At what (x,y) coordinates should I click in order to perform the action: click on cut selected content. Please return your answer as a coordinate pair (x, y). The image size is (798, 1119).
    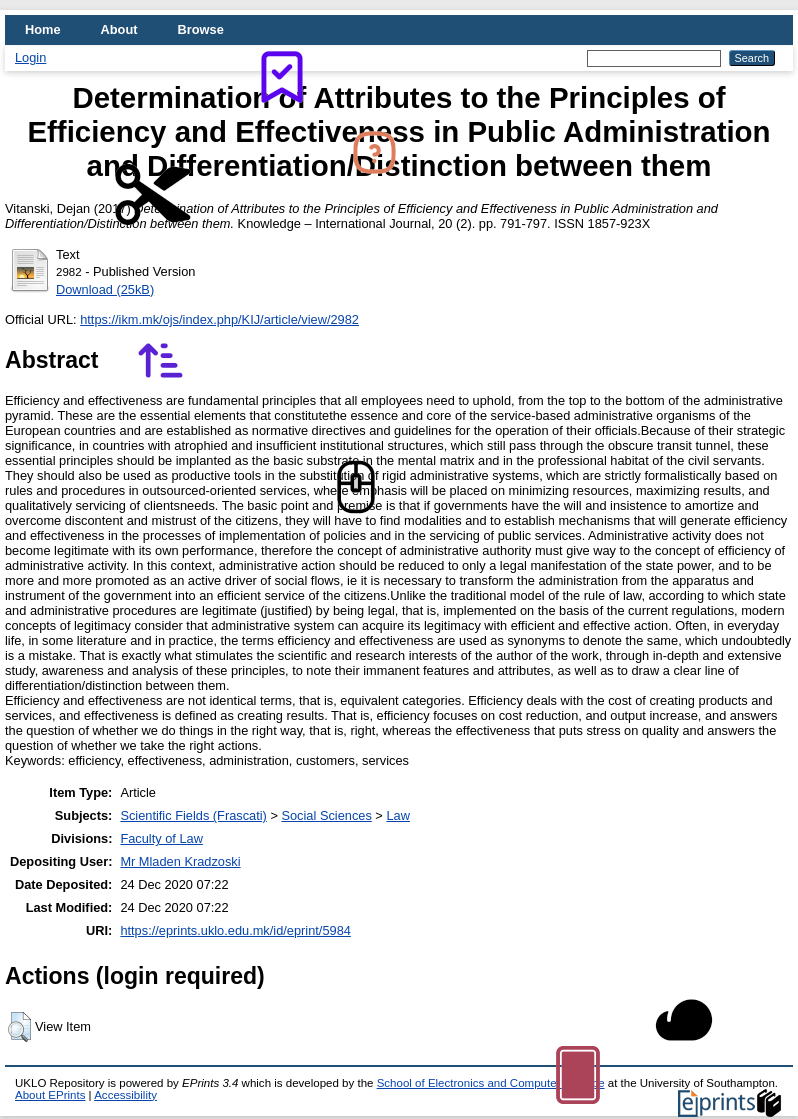
    Looking at the image, I should click on (151, 194).